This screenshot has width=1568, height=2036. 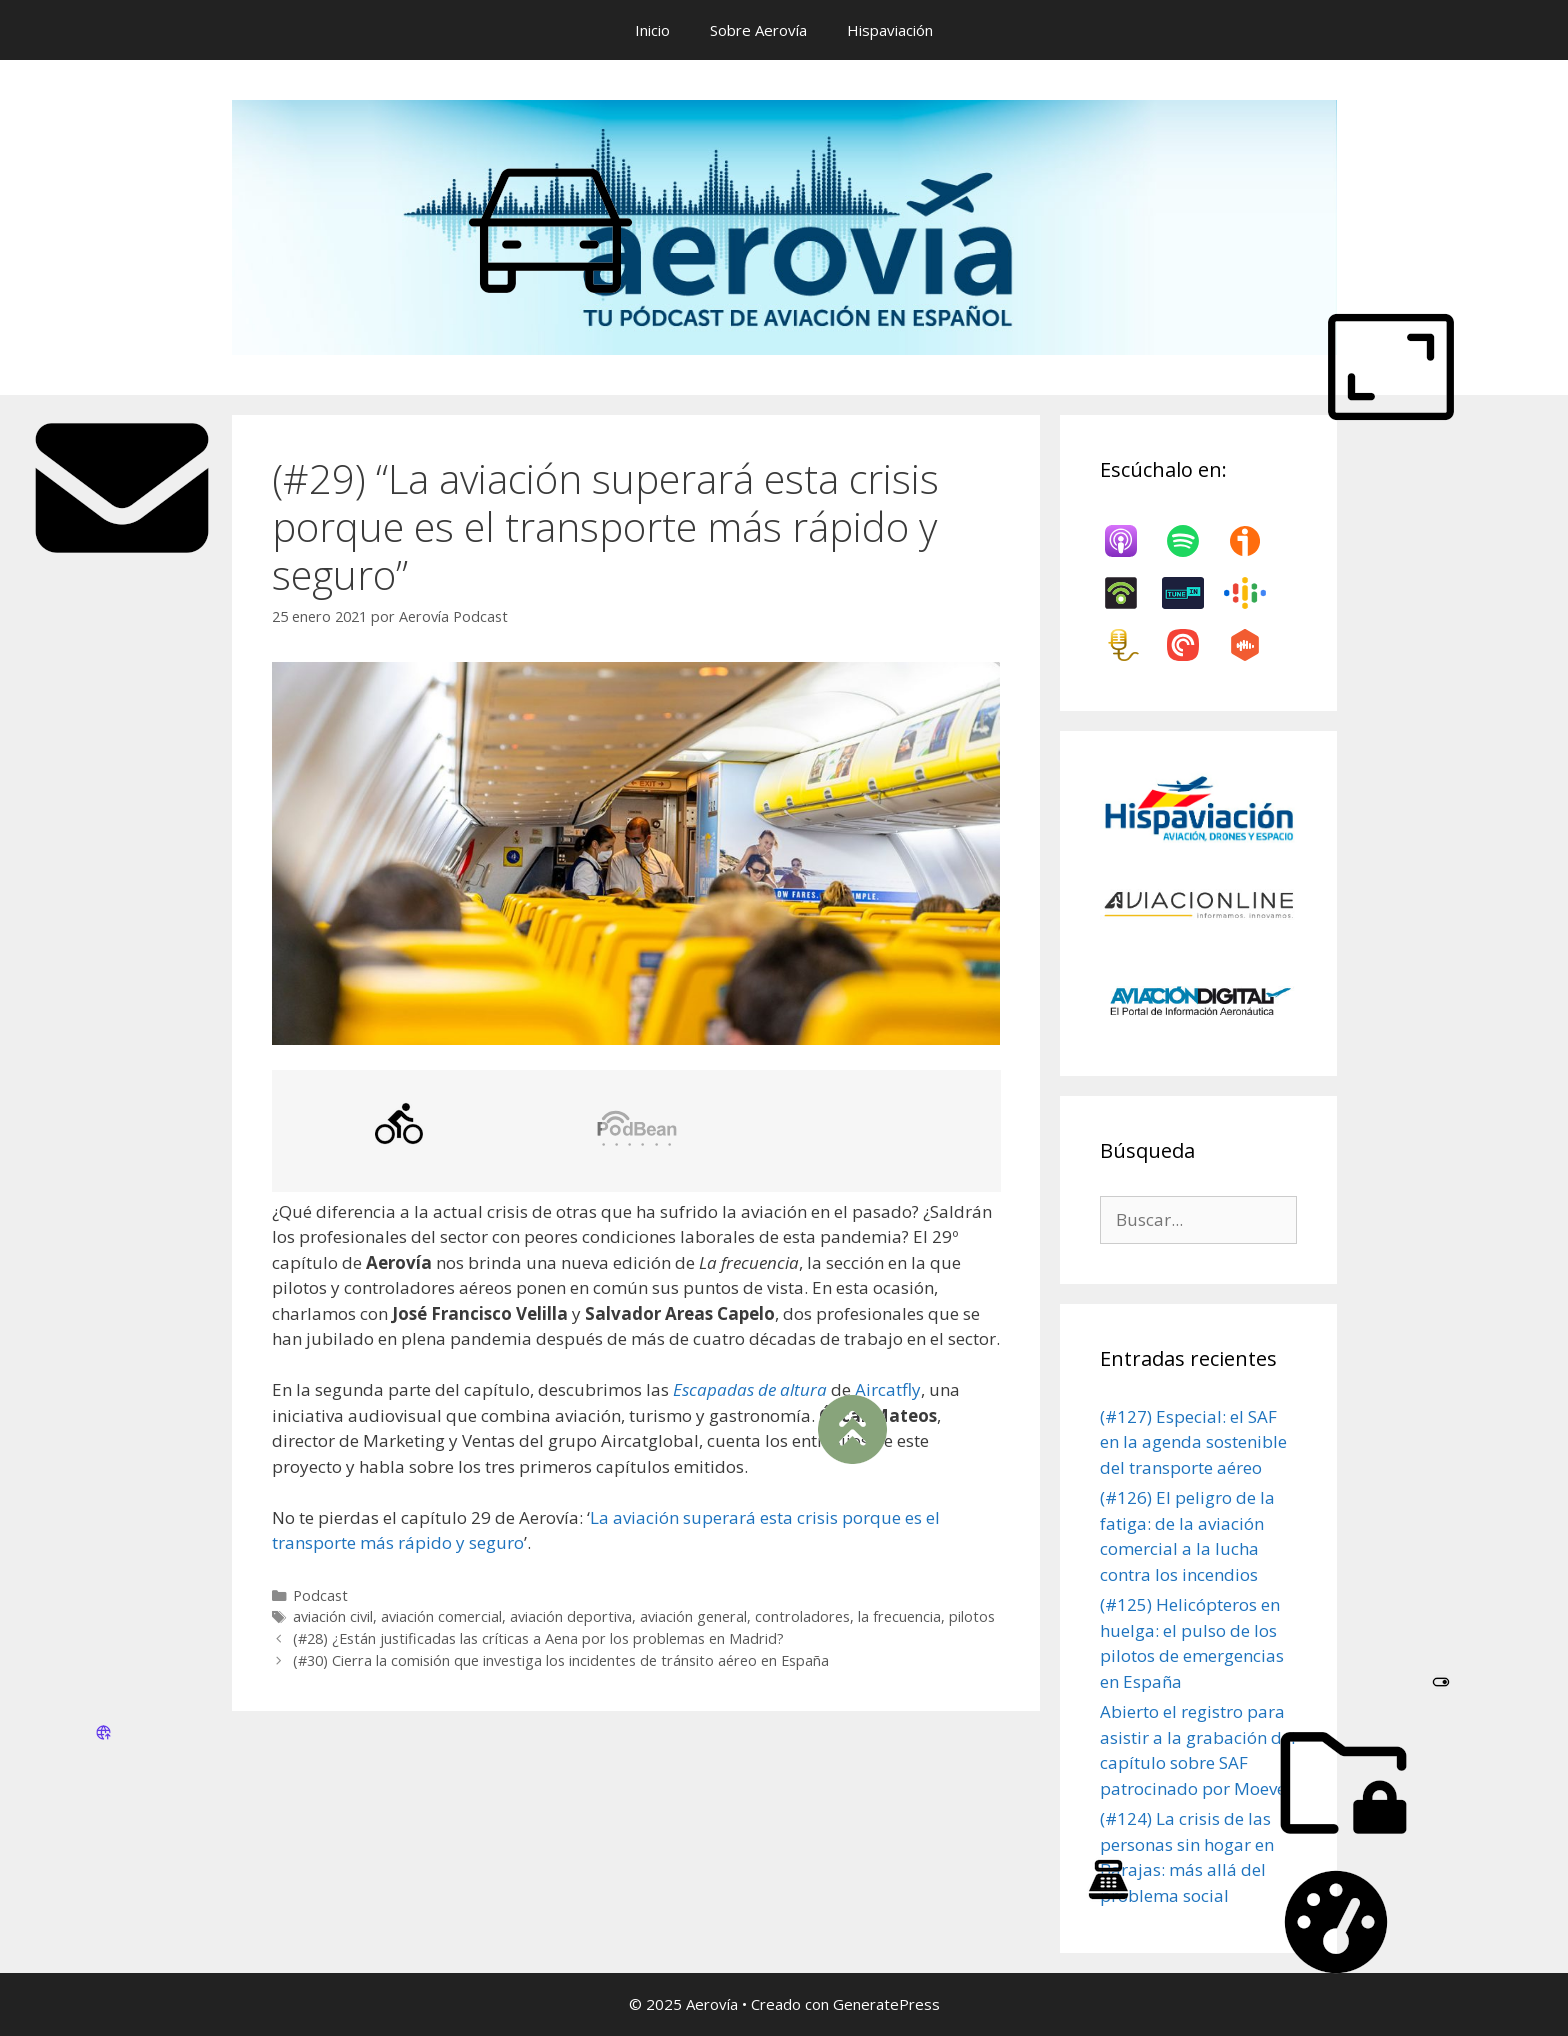 I want to click on upload content to the web, so click(x=103, y=1732).